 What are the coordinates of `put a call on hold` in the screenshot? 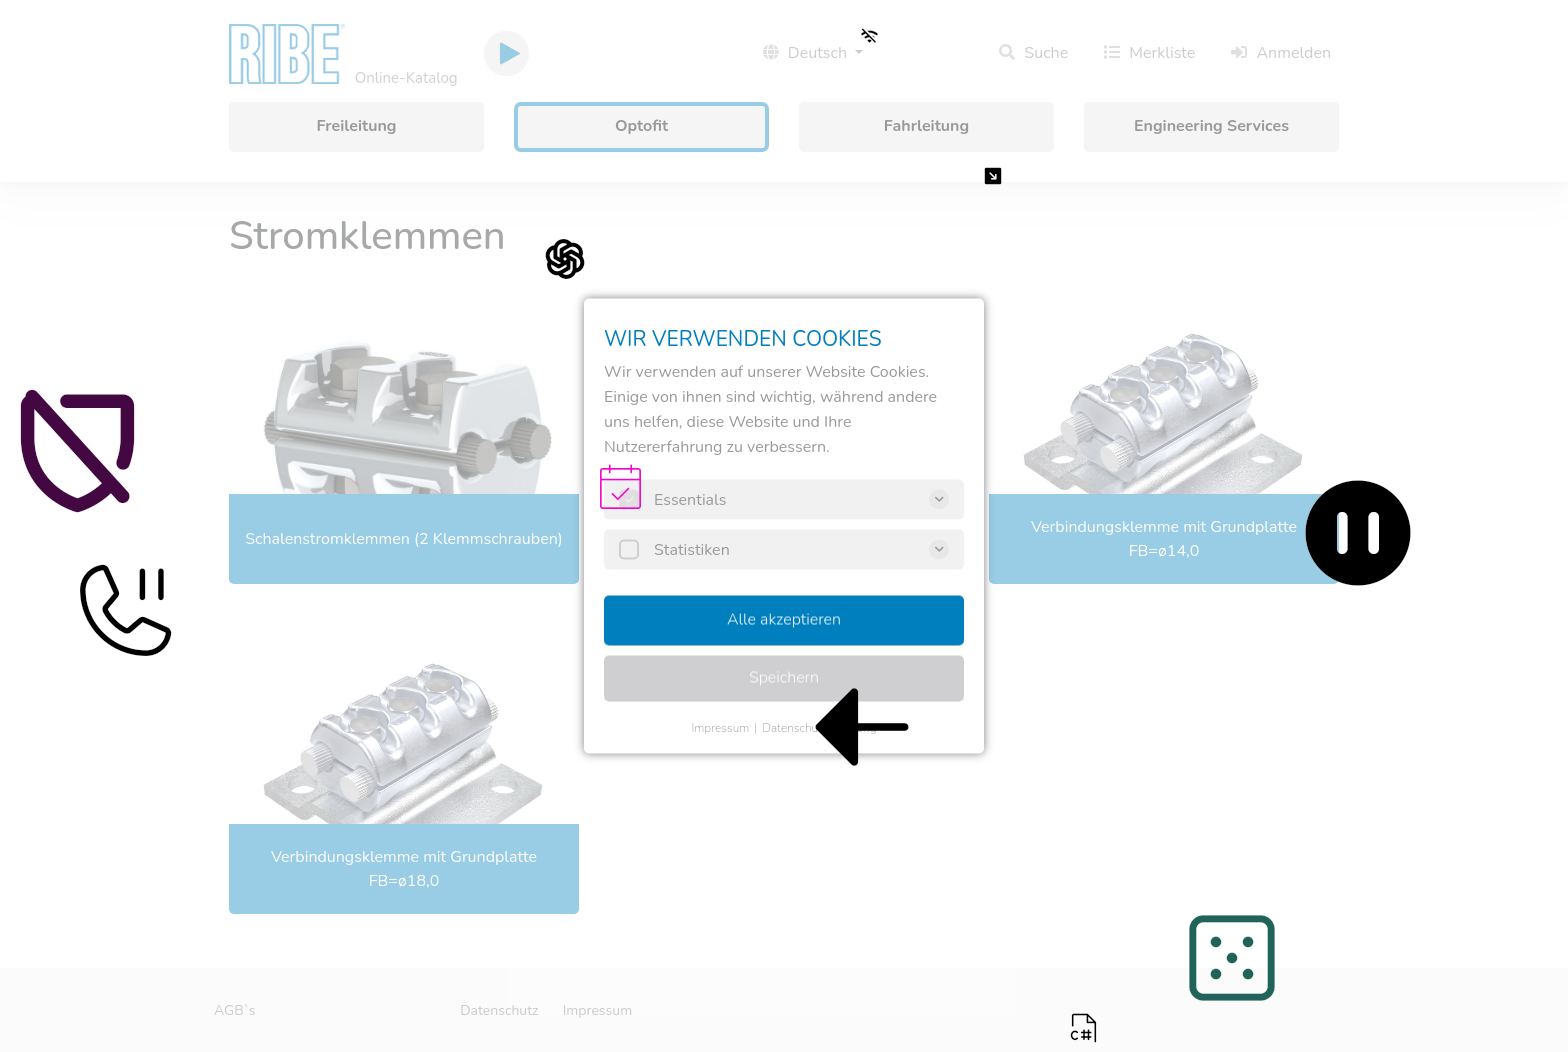 It's located at (127, 608).